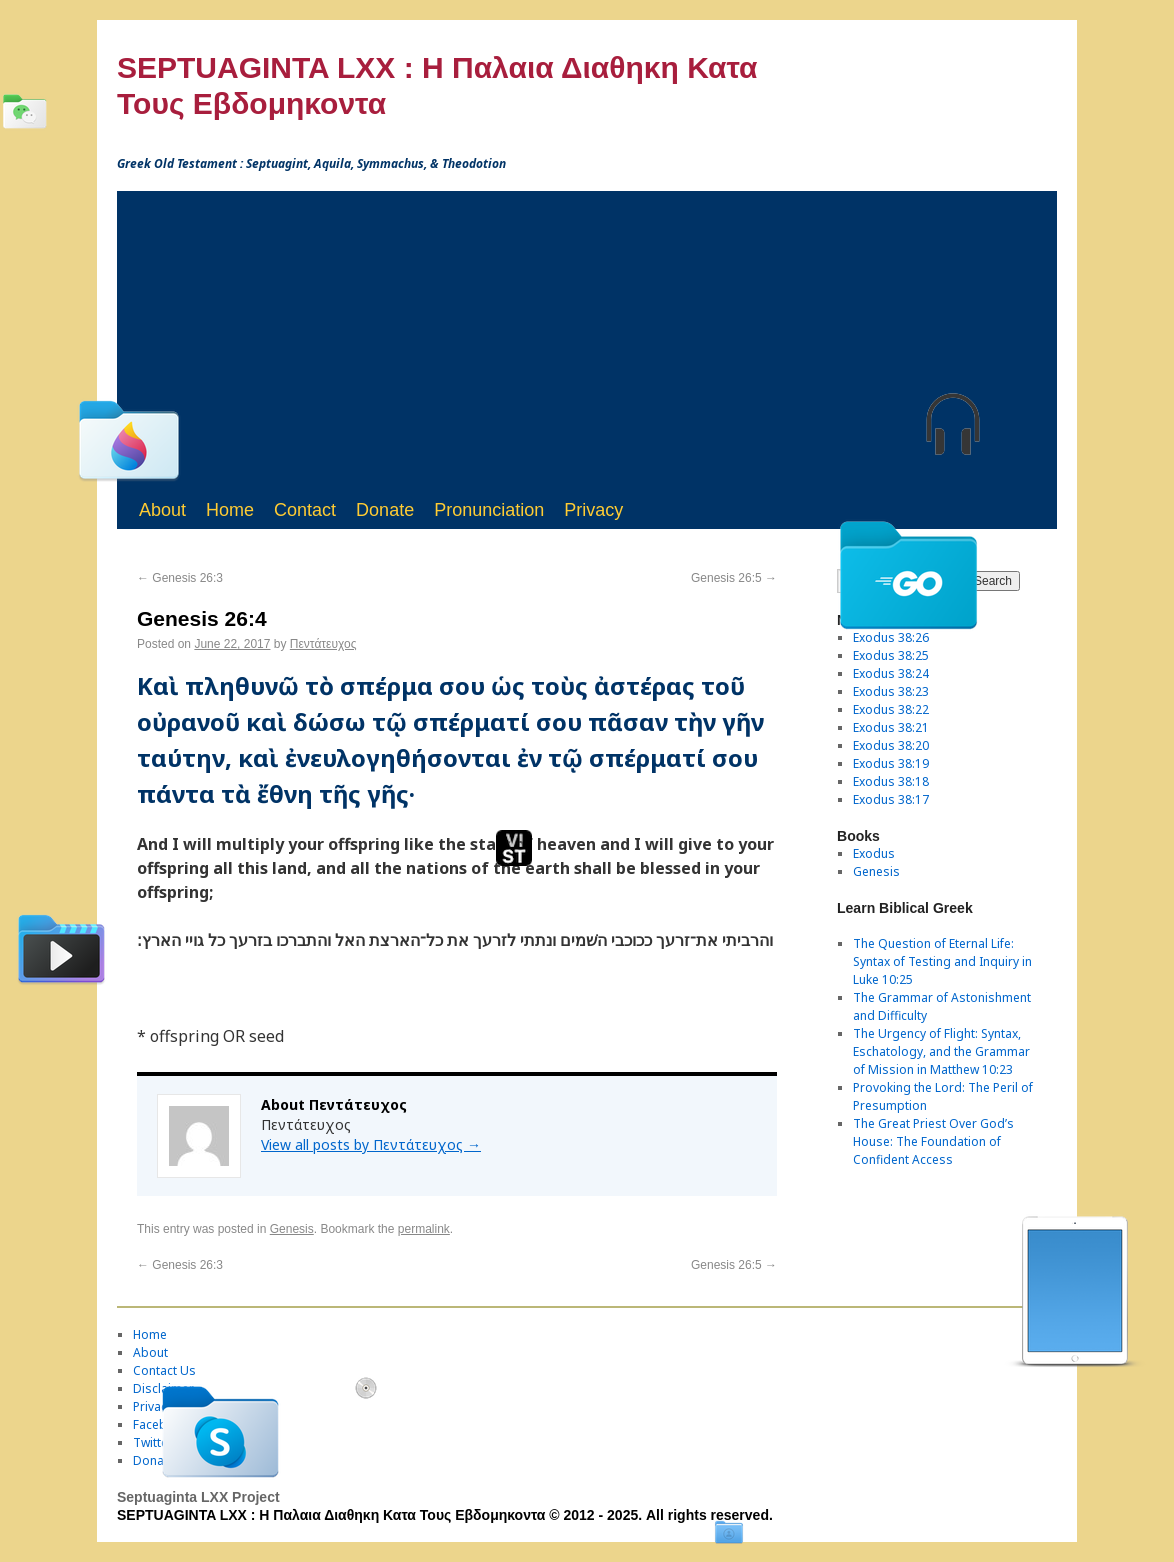  Describe the element at coordinates (61, 951) in the screenshot. I see `open your movies folder` at that location.